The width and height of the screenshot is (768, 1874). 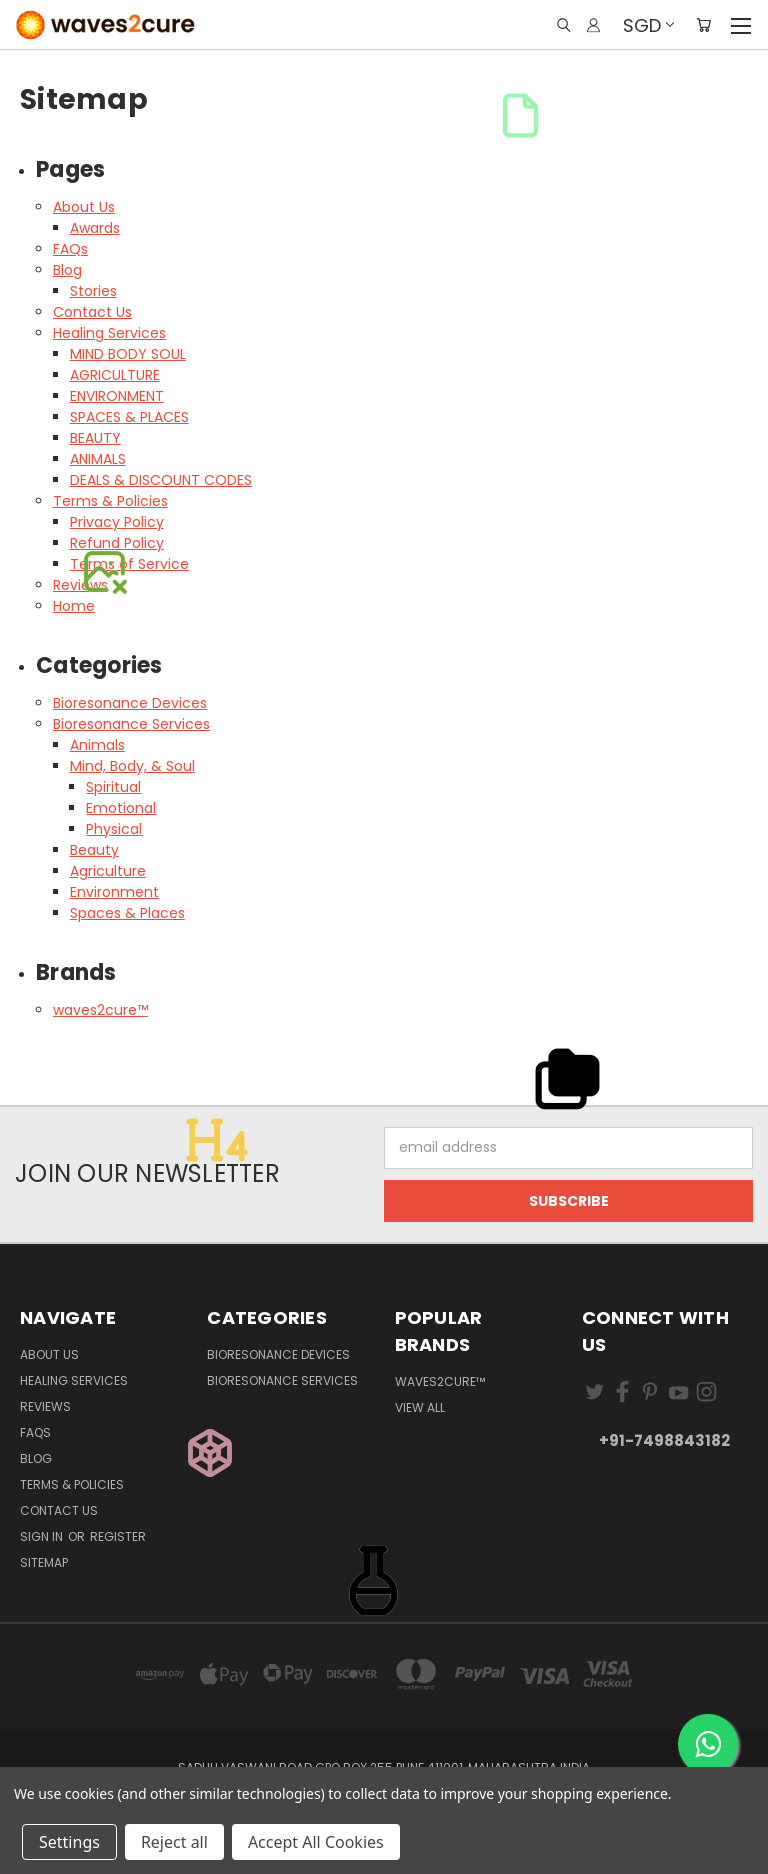 I want to click on browse all folders, so click(x=567, y=1080).